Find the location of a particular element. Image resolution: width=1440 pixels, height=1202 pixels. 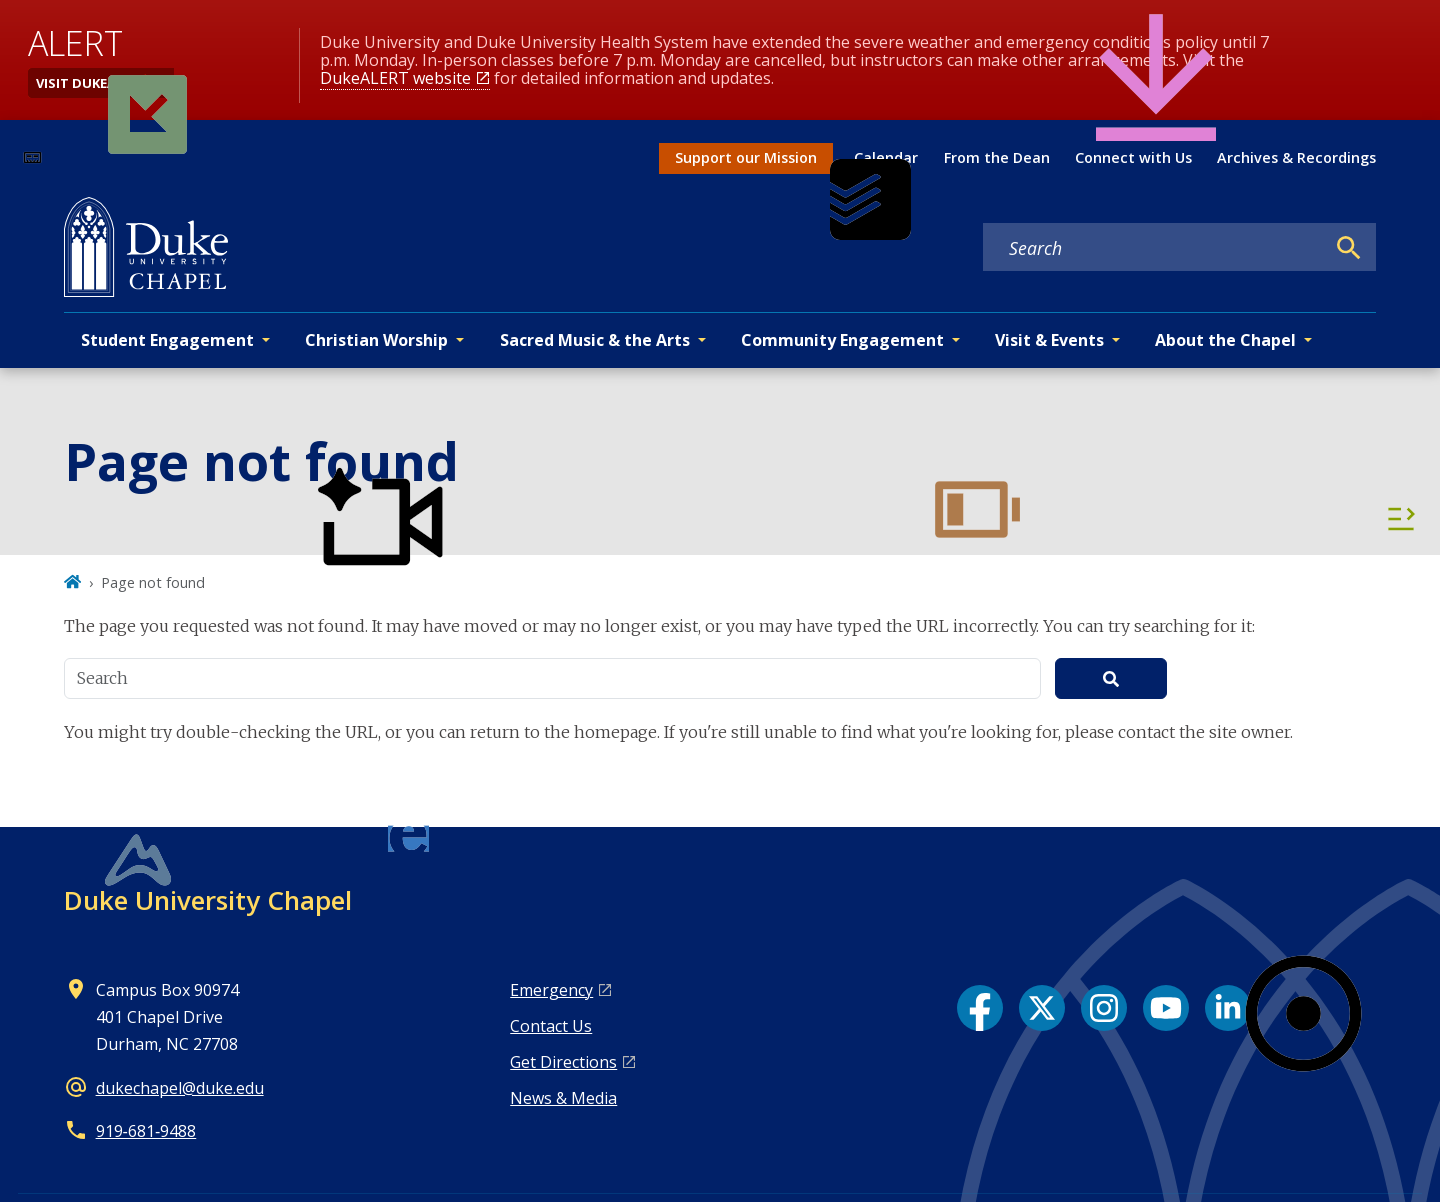

navigate to previous or lower-level content is located at coordinates (147, 114).